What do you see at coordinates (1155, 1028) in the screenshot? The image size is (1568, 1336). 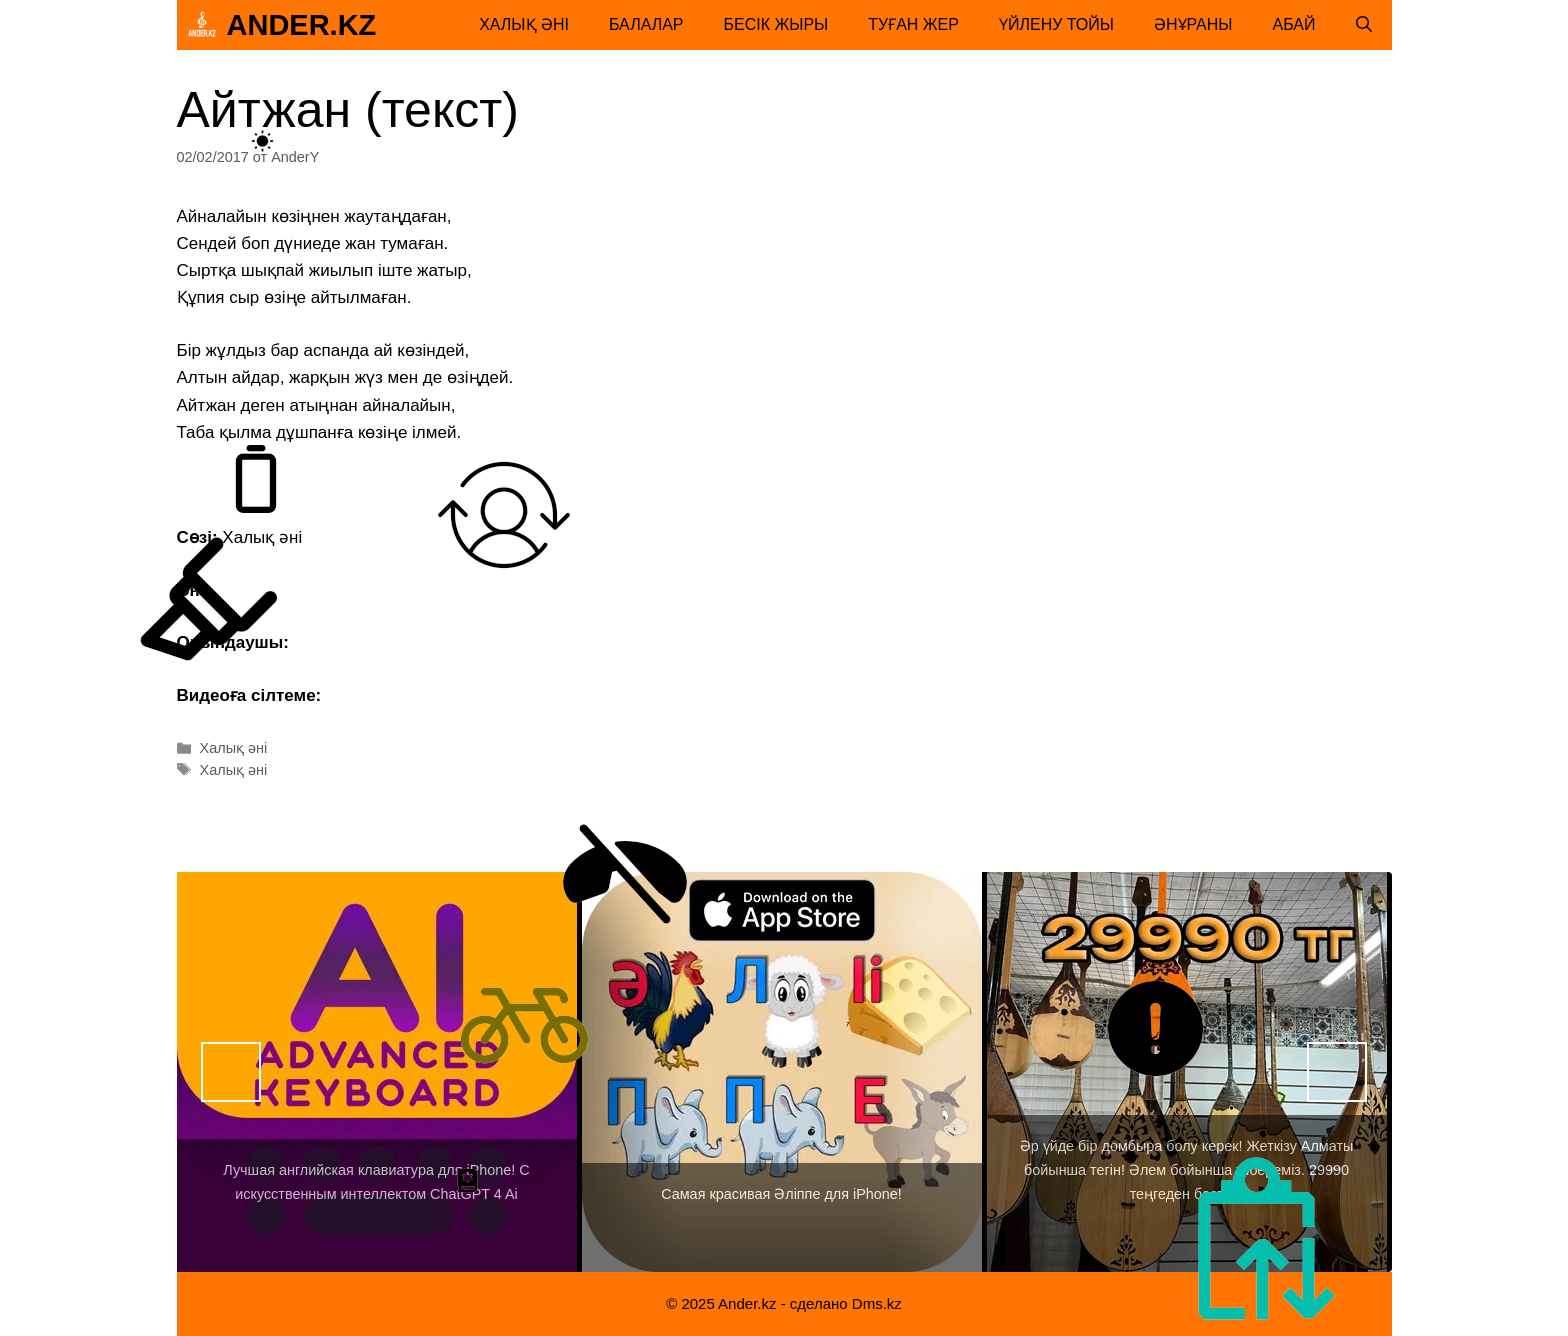 I see `indicates a warning or error state` at bounding box center [1155, 1028].